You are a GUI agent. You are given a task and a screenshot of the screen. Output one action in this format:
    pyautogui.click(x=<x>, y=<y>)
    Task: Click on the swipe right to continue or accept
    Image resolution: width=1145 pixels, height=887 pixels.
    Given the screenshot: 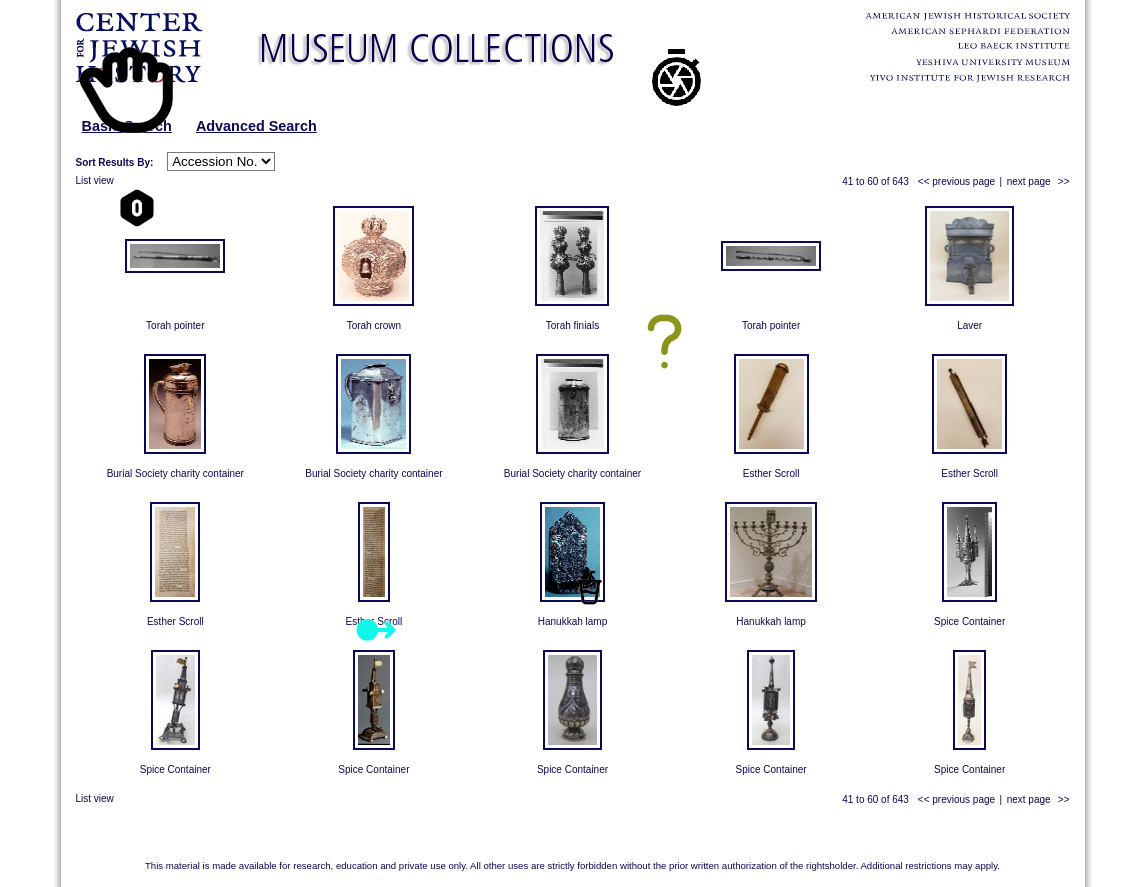 What is the action you would take?
    pyautogui.click(x=376, y=630)
    